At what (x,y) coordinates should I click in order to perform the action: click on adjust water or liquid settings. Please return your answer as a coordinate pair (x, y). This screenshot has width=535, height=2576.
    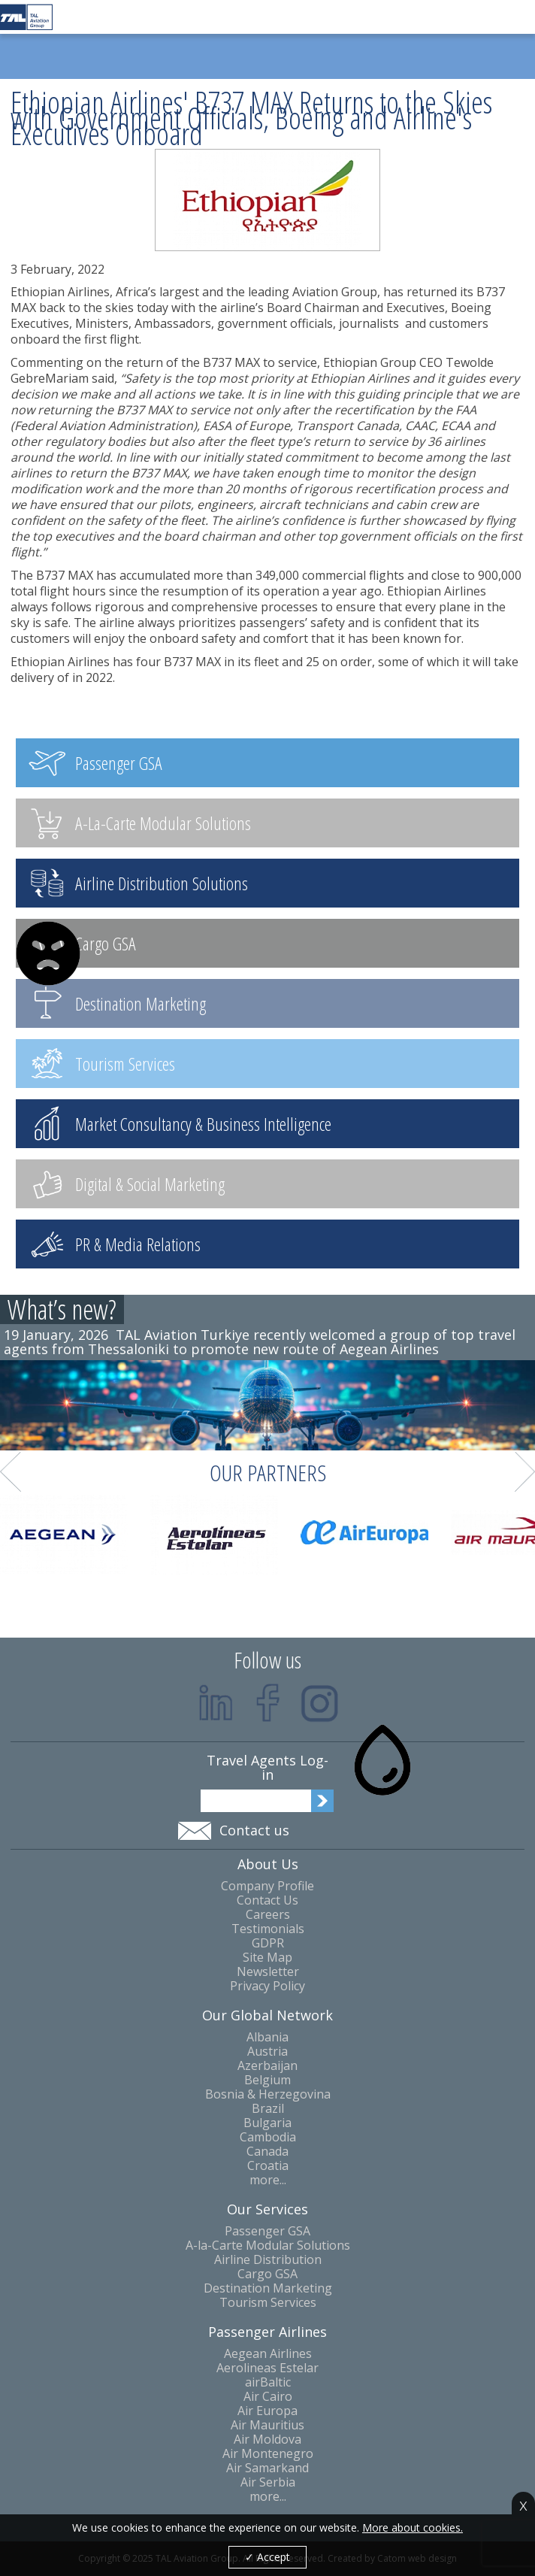
    Looking at the image, I should click on (382, 1762).